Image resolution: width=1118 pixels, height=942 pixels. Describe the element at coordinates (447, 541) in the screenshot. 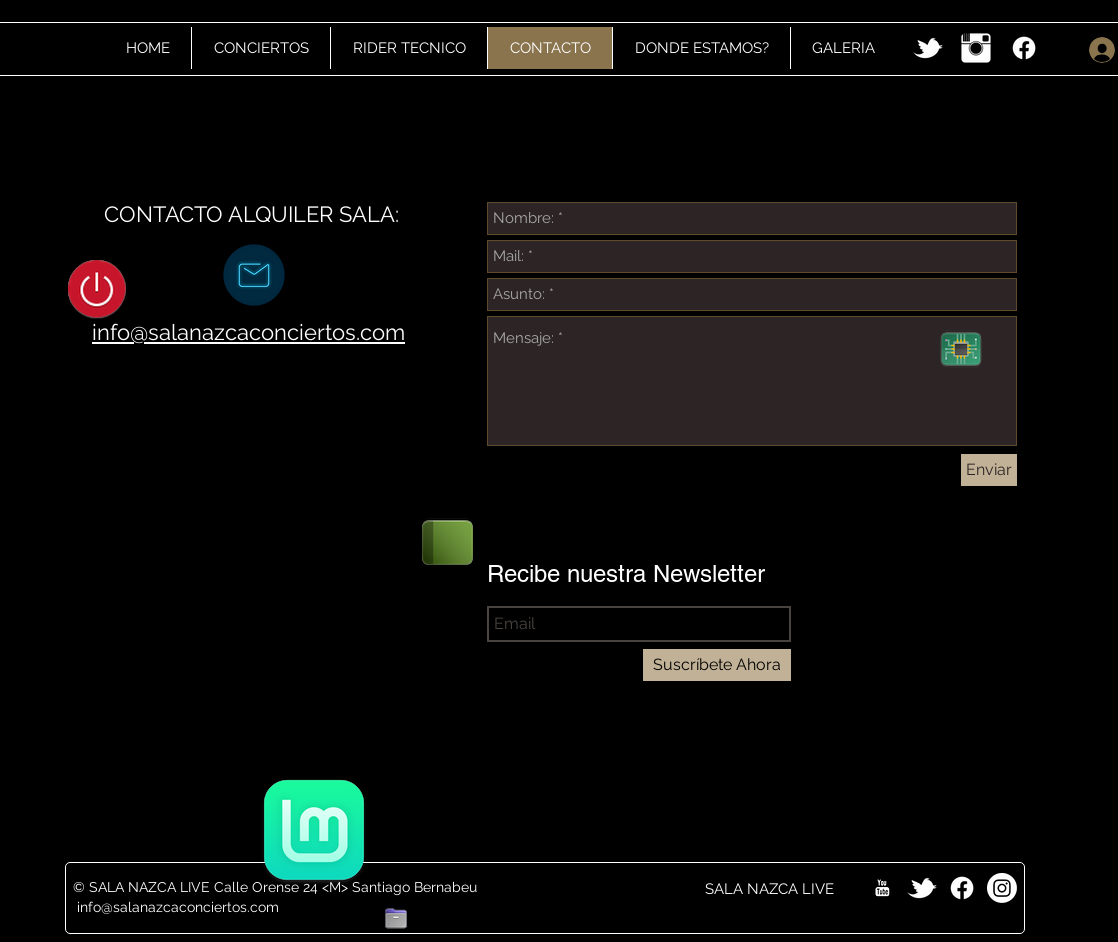

I see `access your desktop folder` at that location.